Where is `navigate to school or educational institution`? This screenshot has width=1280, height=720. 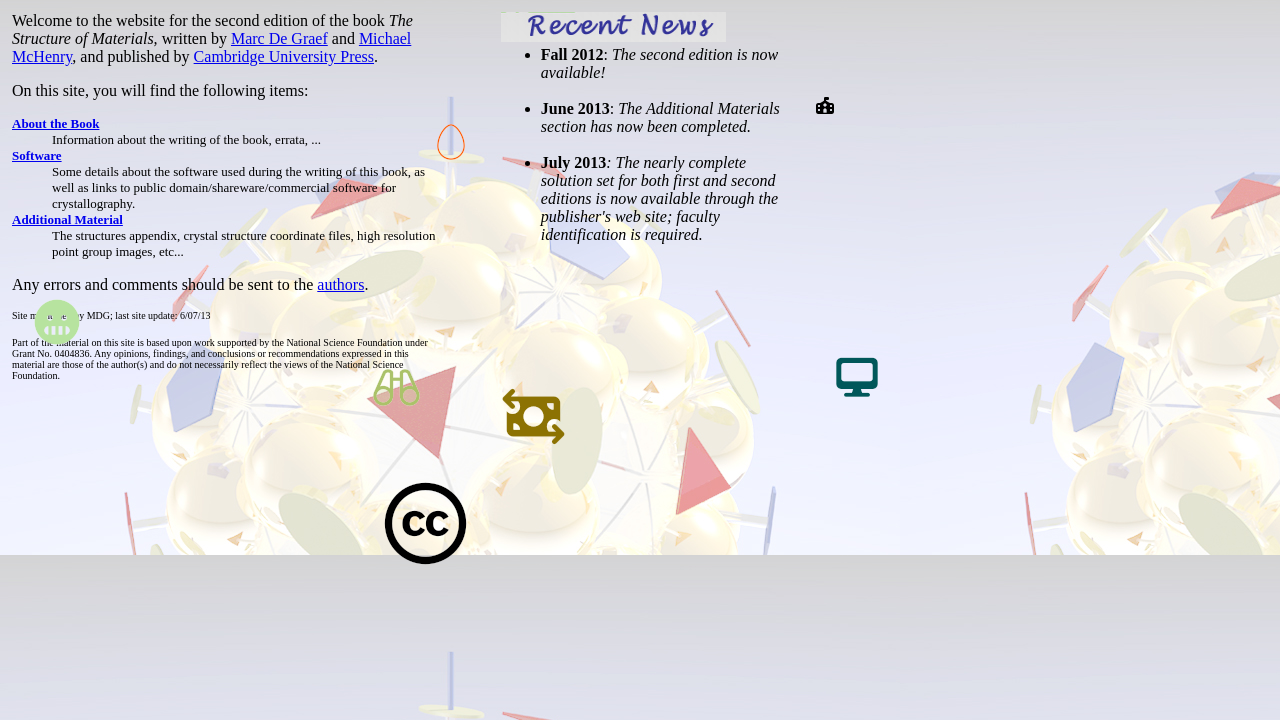 navigate to school or educational institution is located at coordinates (825, 106).